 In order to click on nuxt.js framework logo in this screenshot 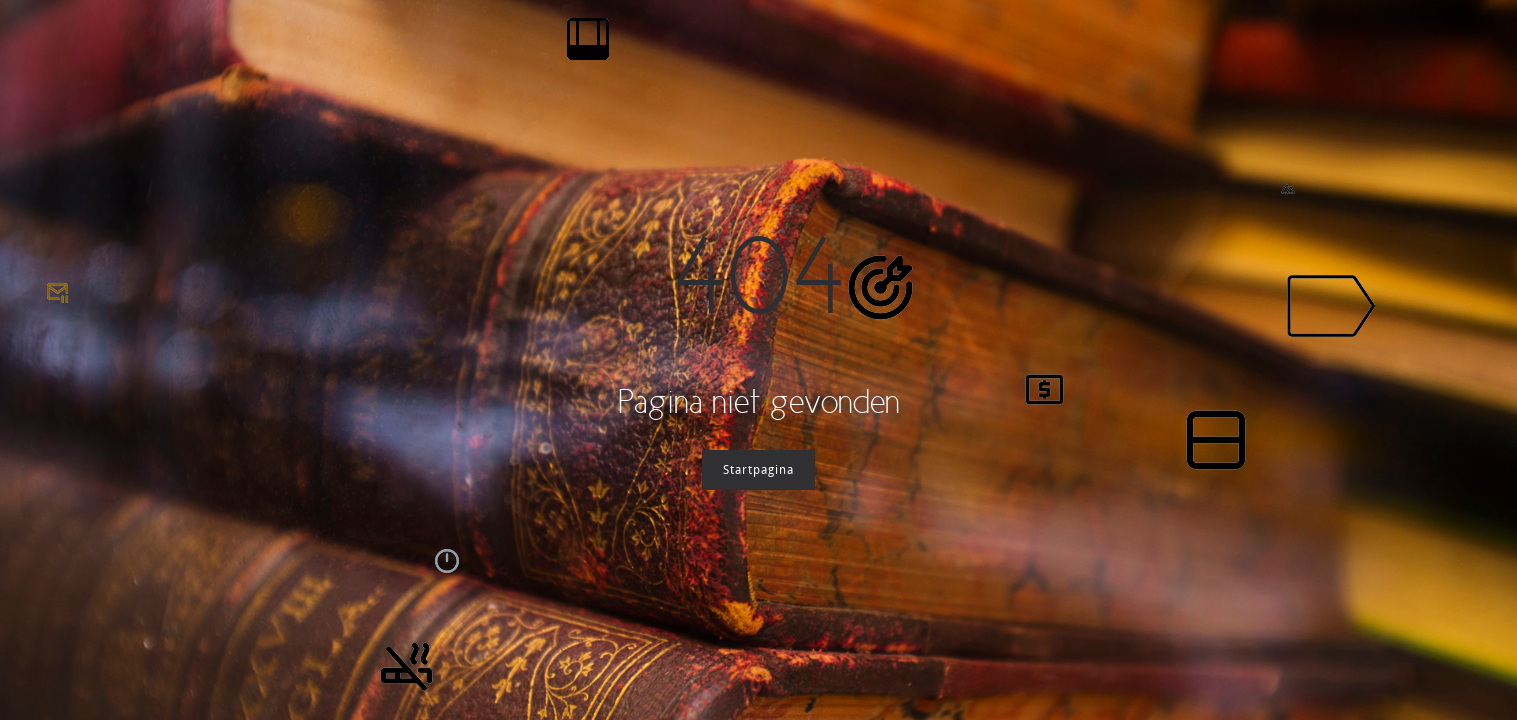, I will do `click(1288, 189)`.